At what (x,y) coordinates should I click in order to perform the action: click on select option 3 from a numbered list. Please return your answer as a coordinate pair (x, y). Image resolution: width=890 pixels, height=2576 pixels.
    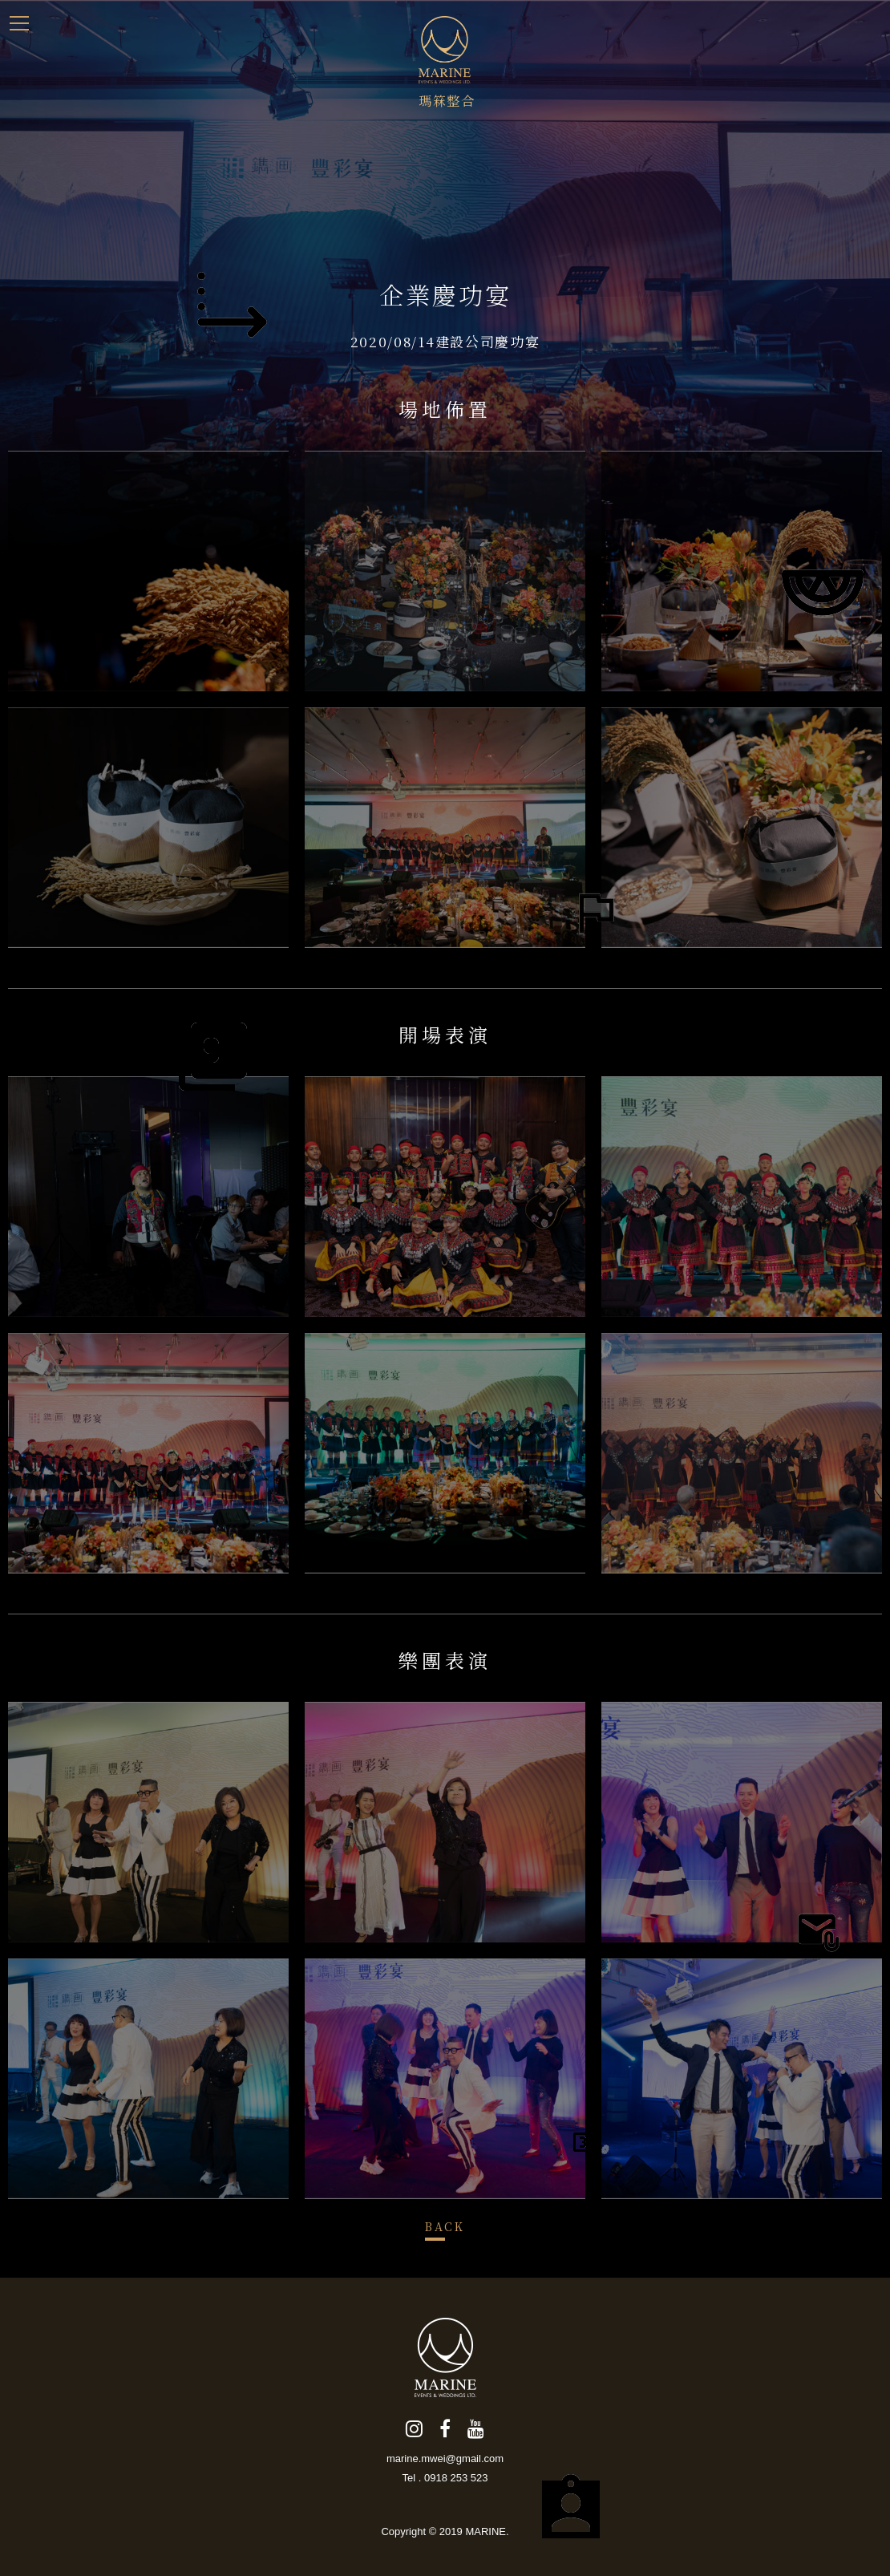
    Looking at the image, I should click on (583, 2142).